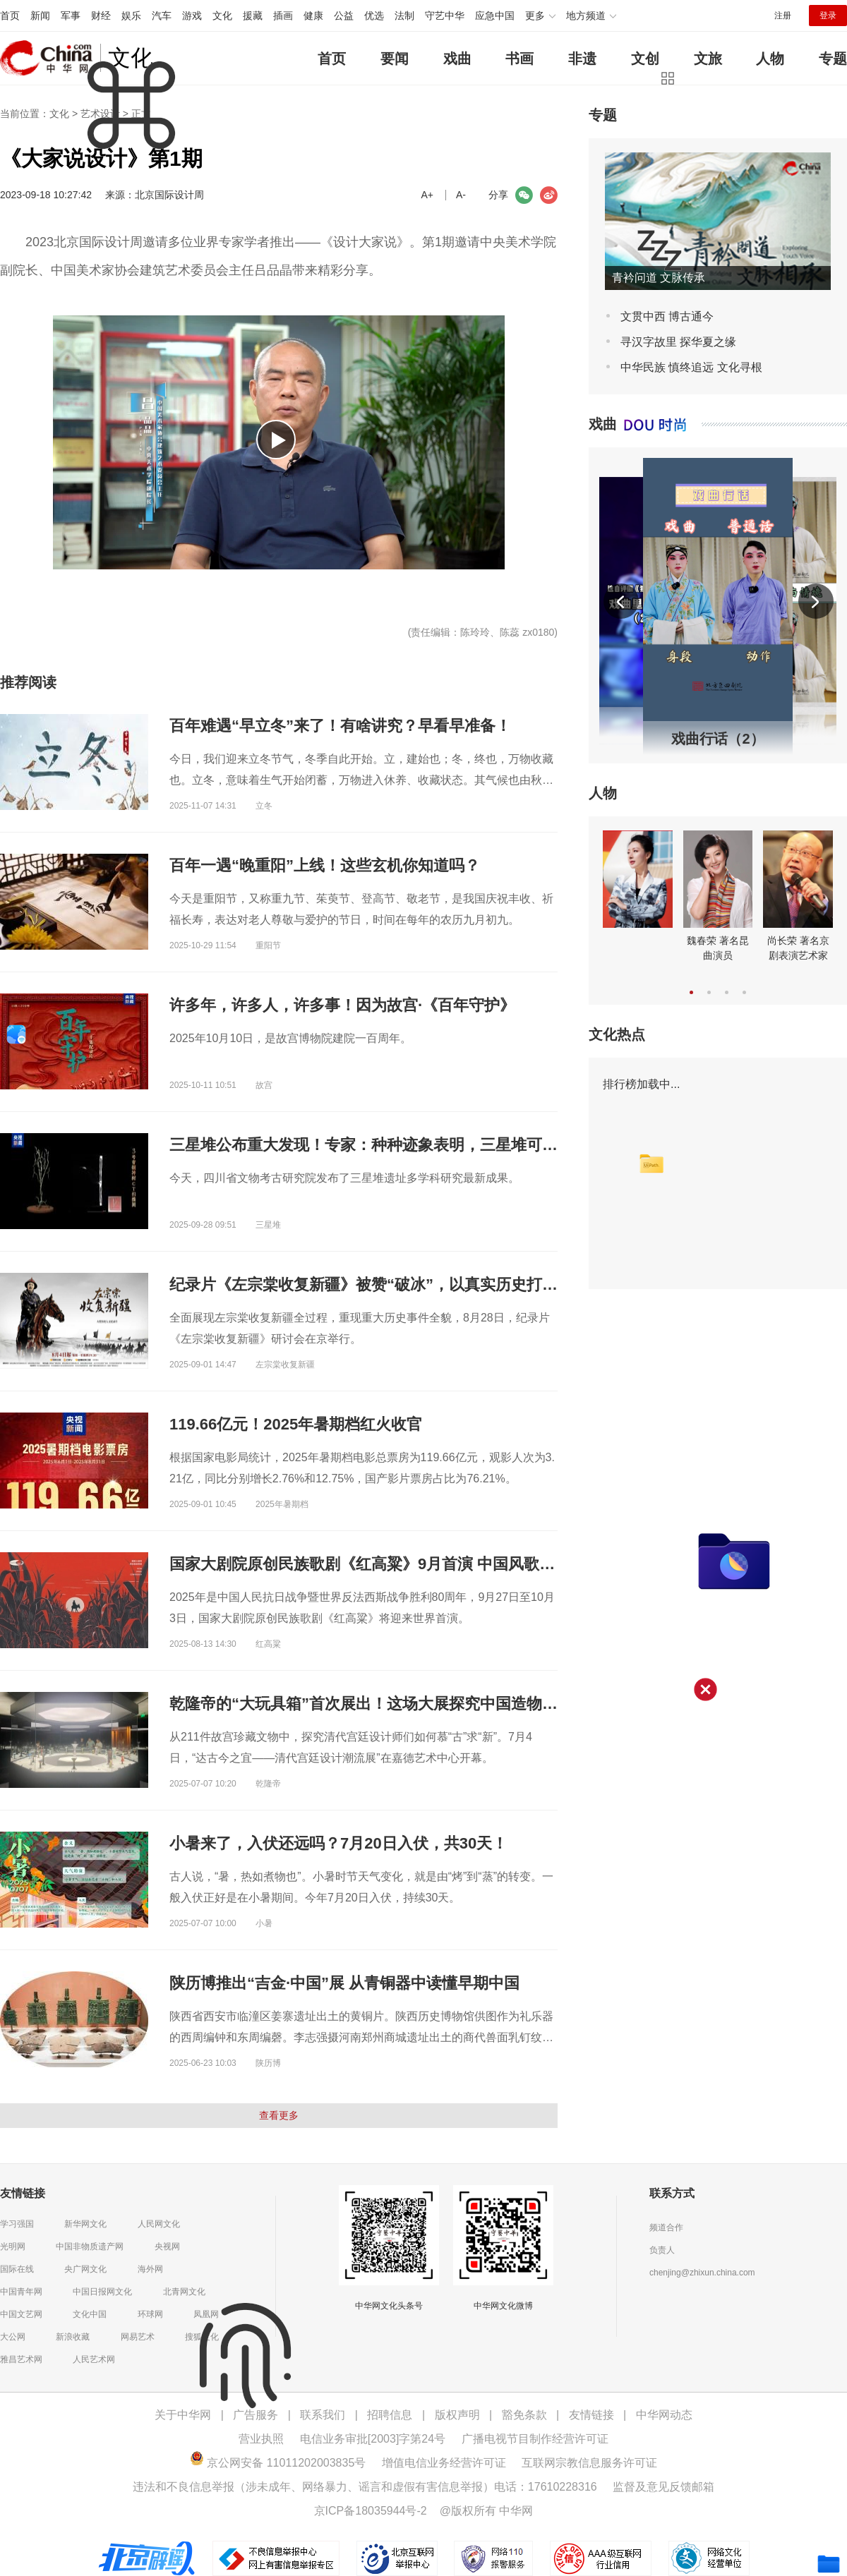 The image size is (847, 2576). Describe the element at coordinates (16, 1034) in the screenshot. I see `open knemo network monitoring app` at that location.